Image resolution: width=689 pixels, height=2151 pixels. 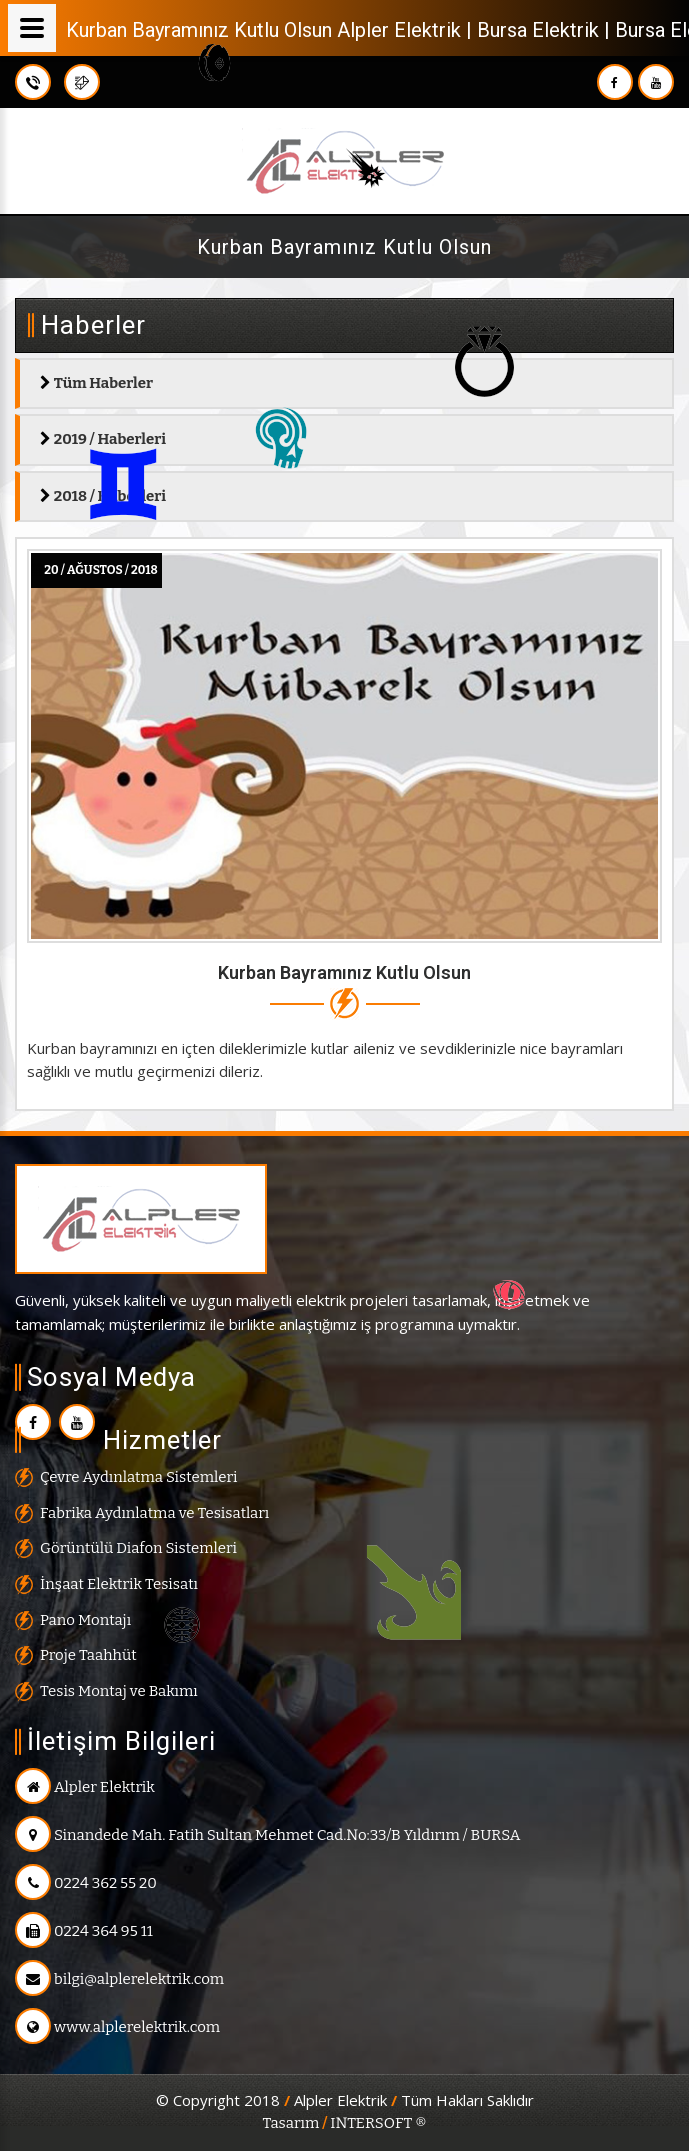 What do you see at coordinates (414, 1593) in the screenshot?
I see `activate dragon breath ability` at bounding box center [414, 1593].